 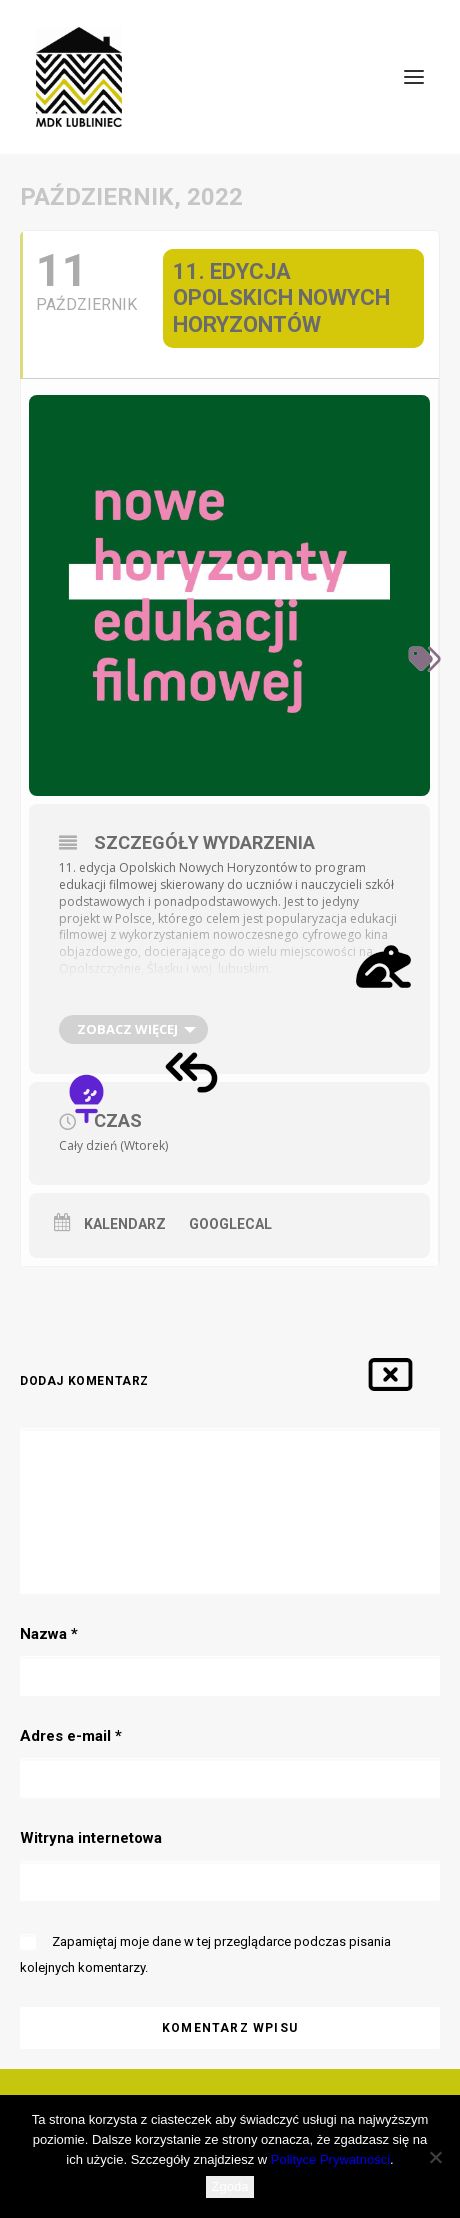 I want to click on view or manage tags, so click(x=424, y=660).